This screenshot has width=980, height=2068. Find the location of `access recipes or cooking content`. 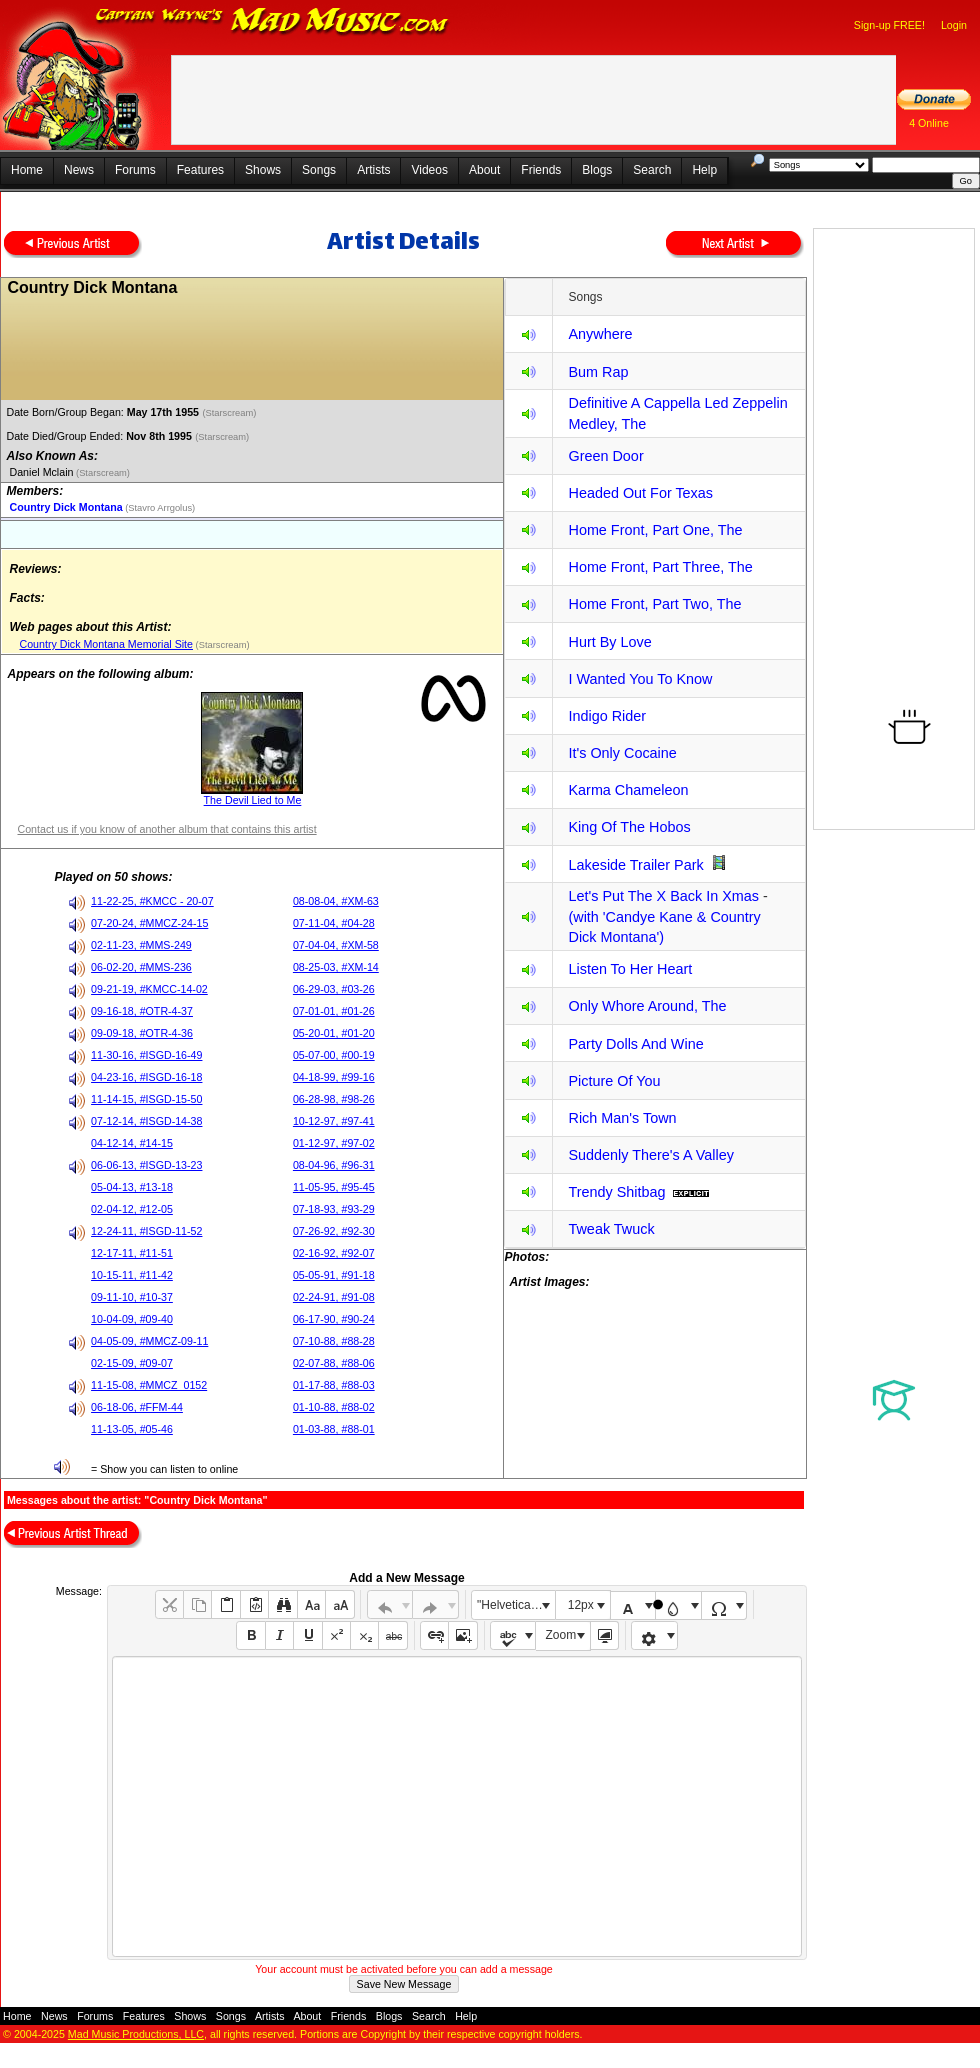

access recipes or cooking content is located at coordinates (909, 729).